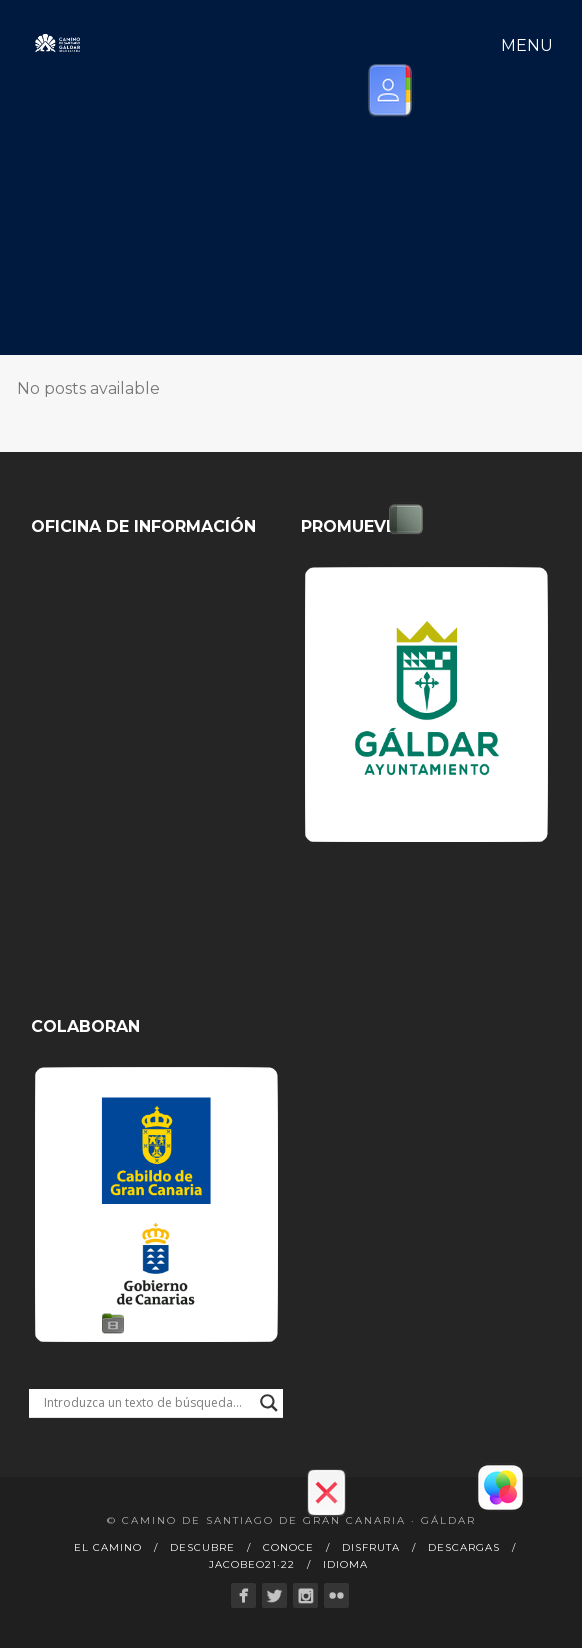 This screenshot has height=1648, width=582. I want to click on open your videos folder, so click(113, 1323).